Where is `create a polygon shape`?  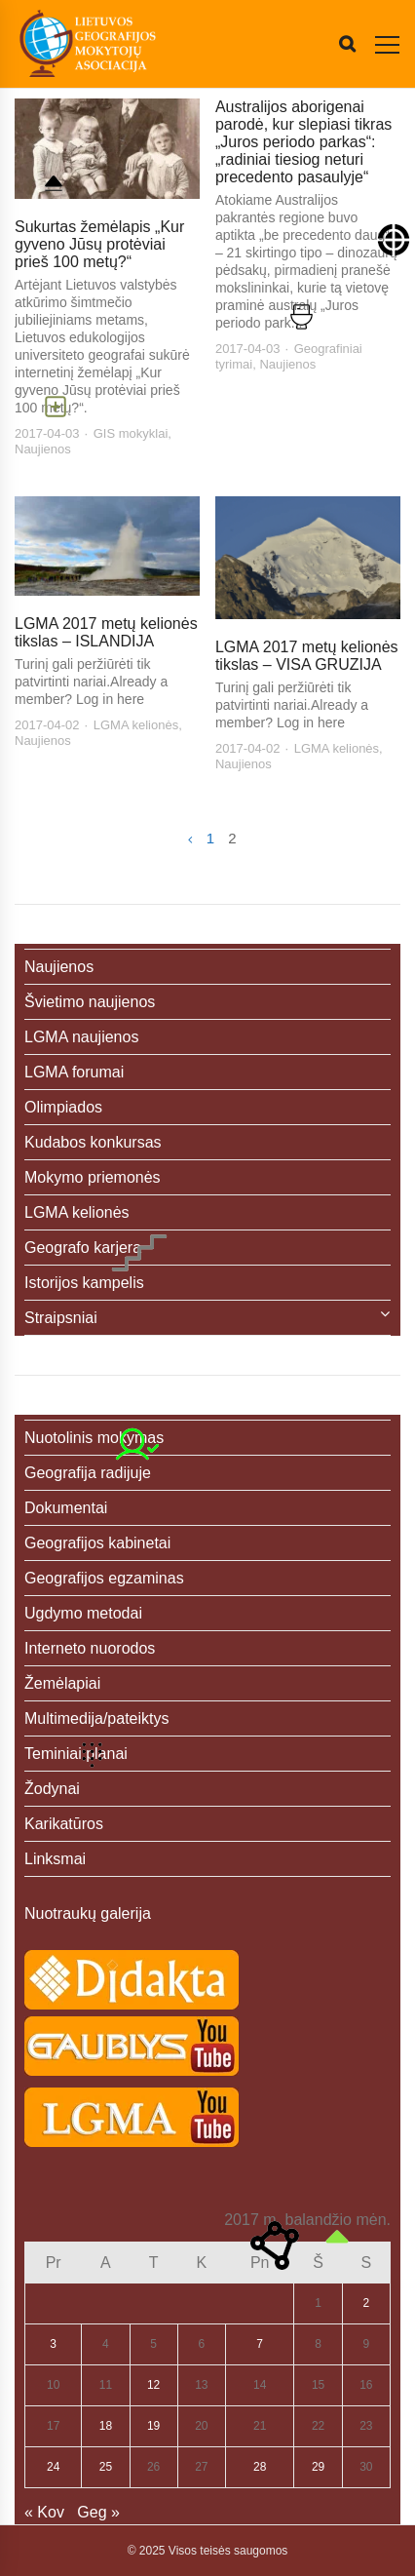
create a polygon shape is located at coordinates (275, 2245).